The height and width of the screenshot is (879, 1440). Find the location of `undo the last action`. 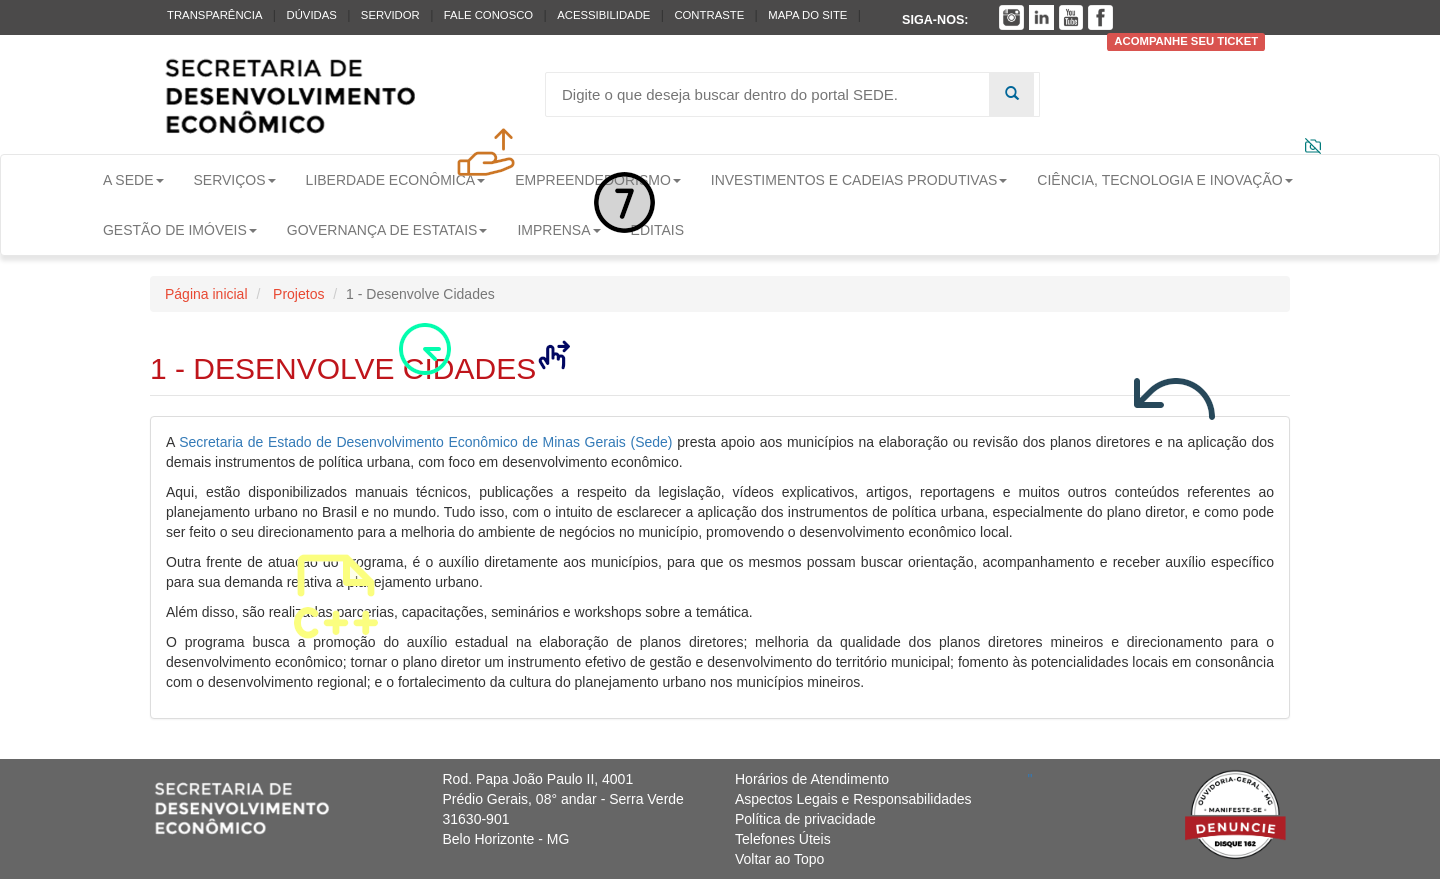

undo the last action is located at coordinates (1176, 396).